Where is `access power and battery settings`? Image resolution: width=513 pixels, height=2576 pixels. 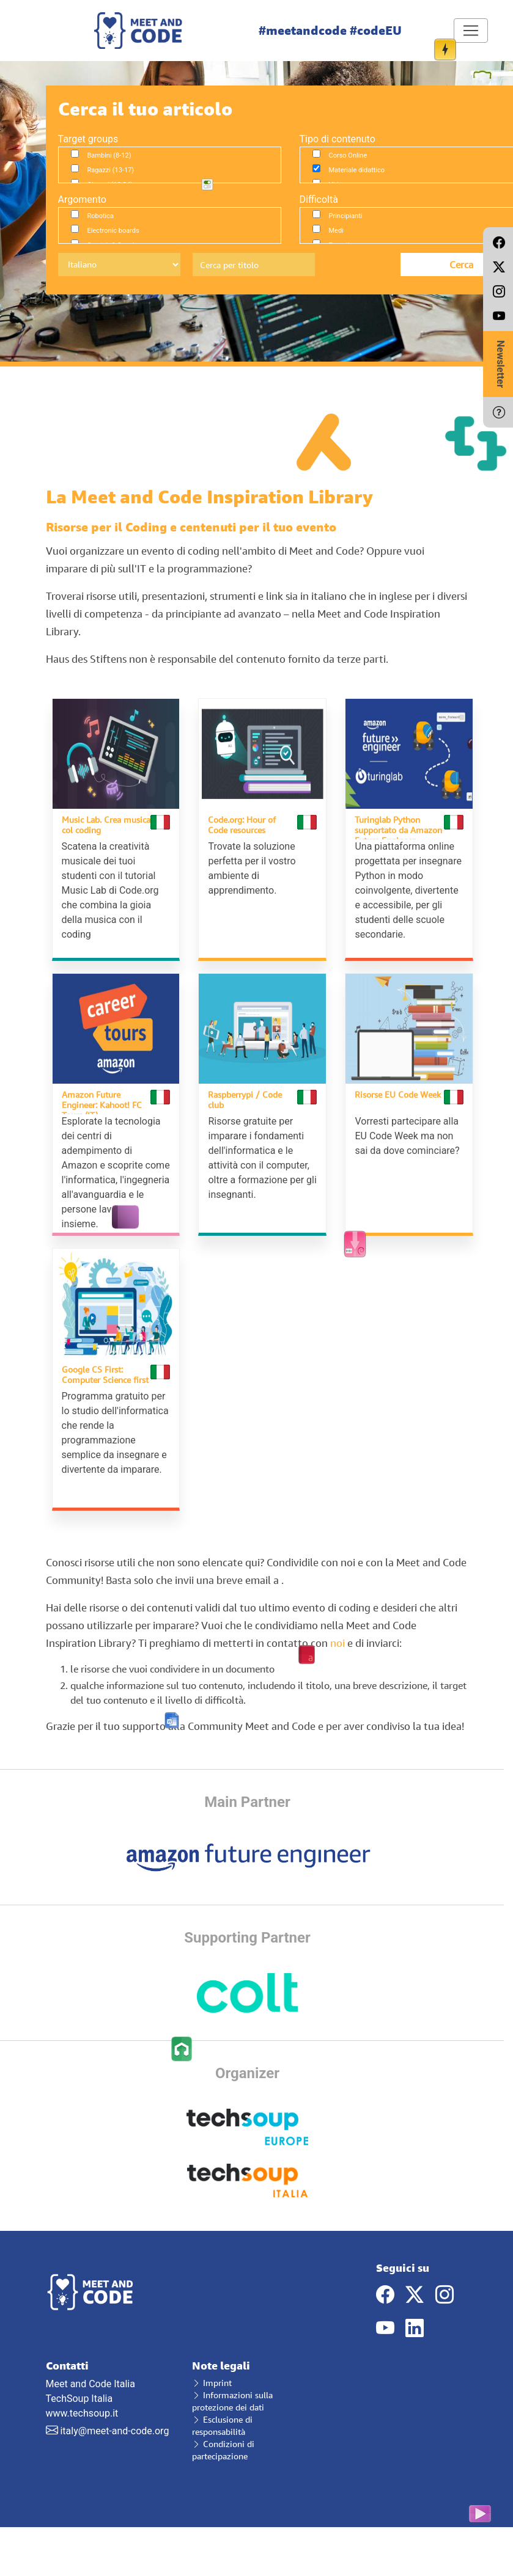 access power and battery settings is located at coordinates (445, 49).